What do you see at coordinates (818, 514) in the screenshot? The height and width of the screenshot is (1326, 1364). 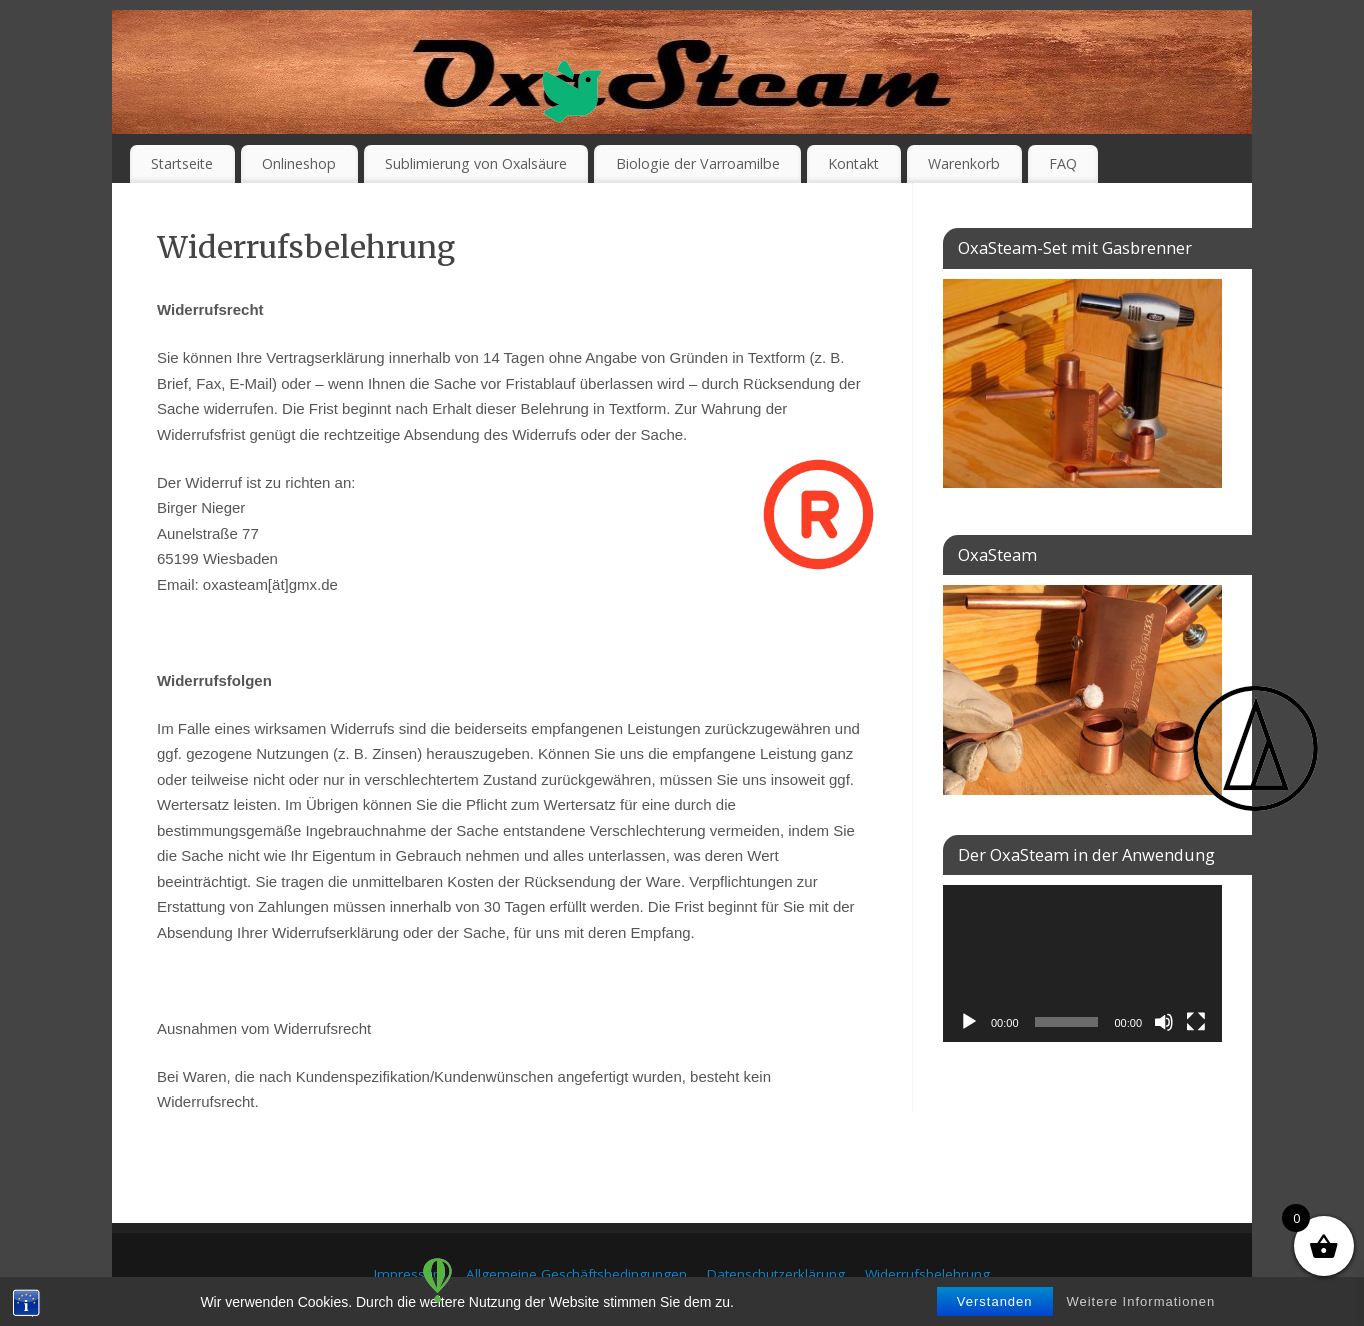 I see `indicates a registered trademark symbol` at bounding box center [818, 514].